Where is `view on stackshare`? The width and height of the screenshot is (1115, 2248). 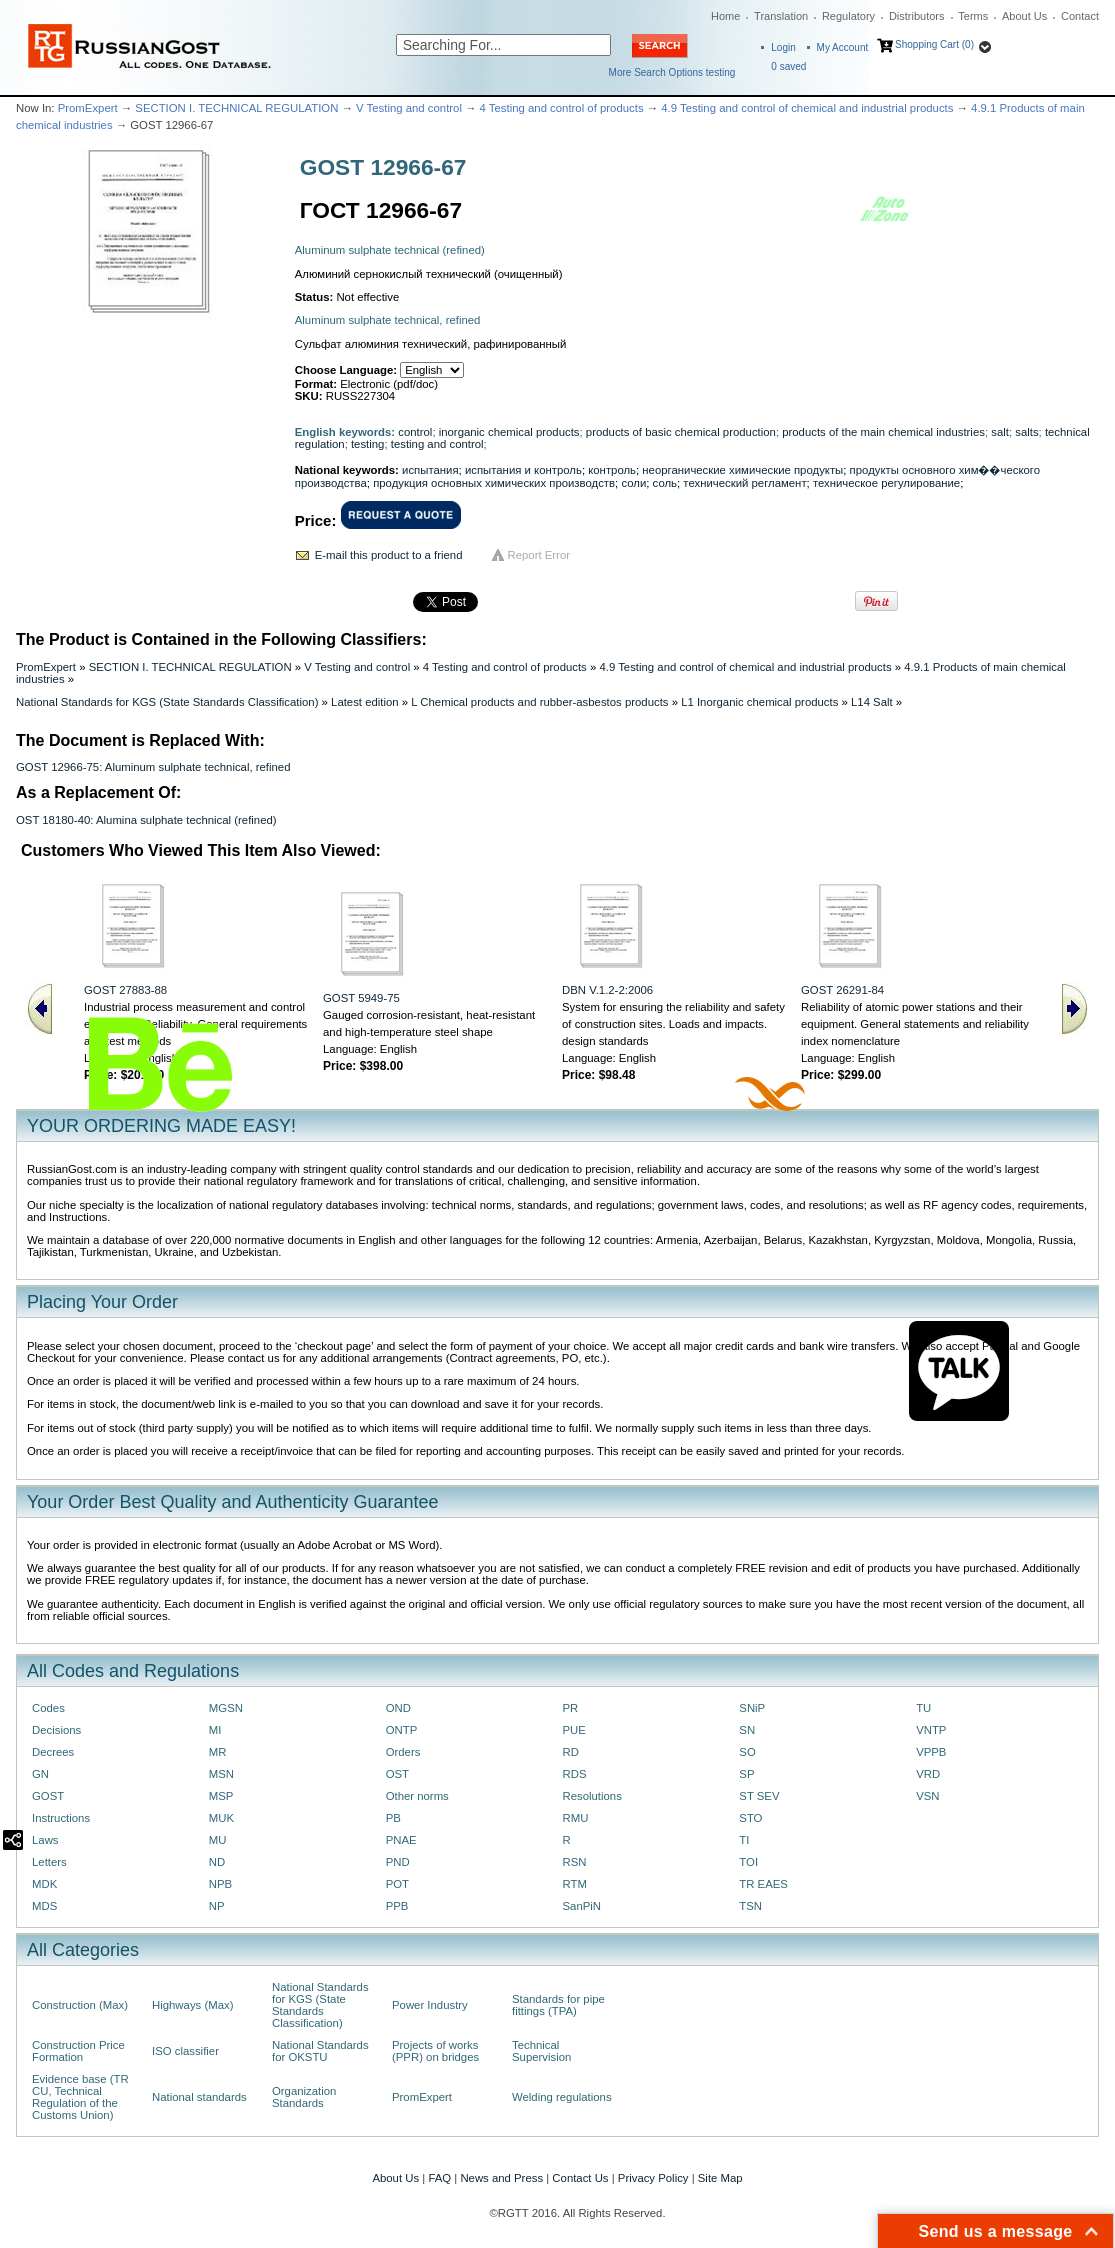 view on stackshare is located at coordinates (13, 1840).